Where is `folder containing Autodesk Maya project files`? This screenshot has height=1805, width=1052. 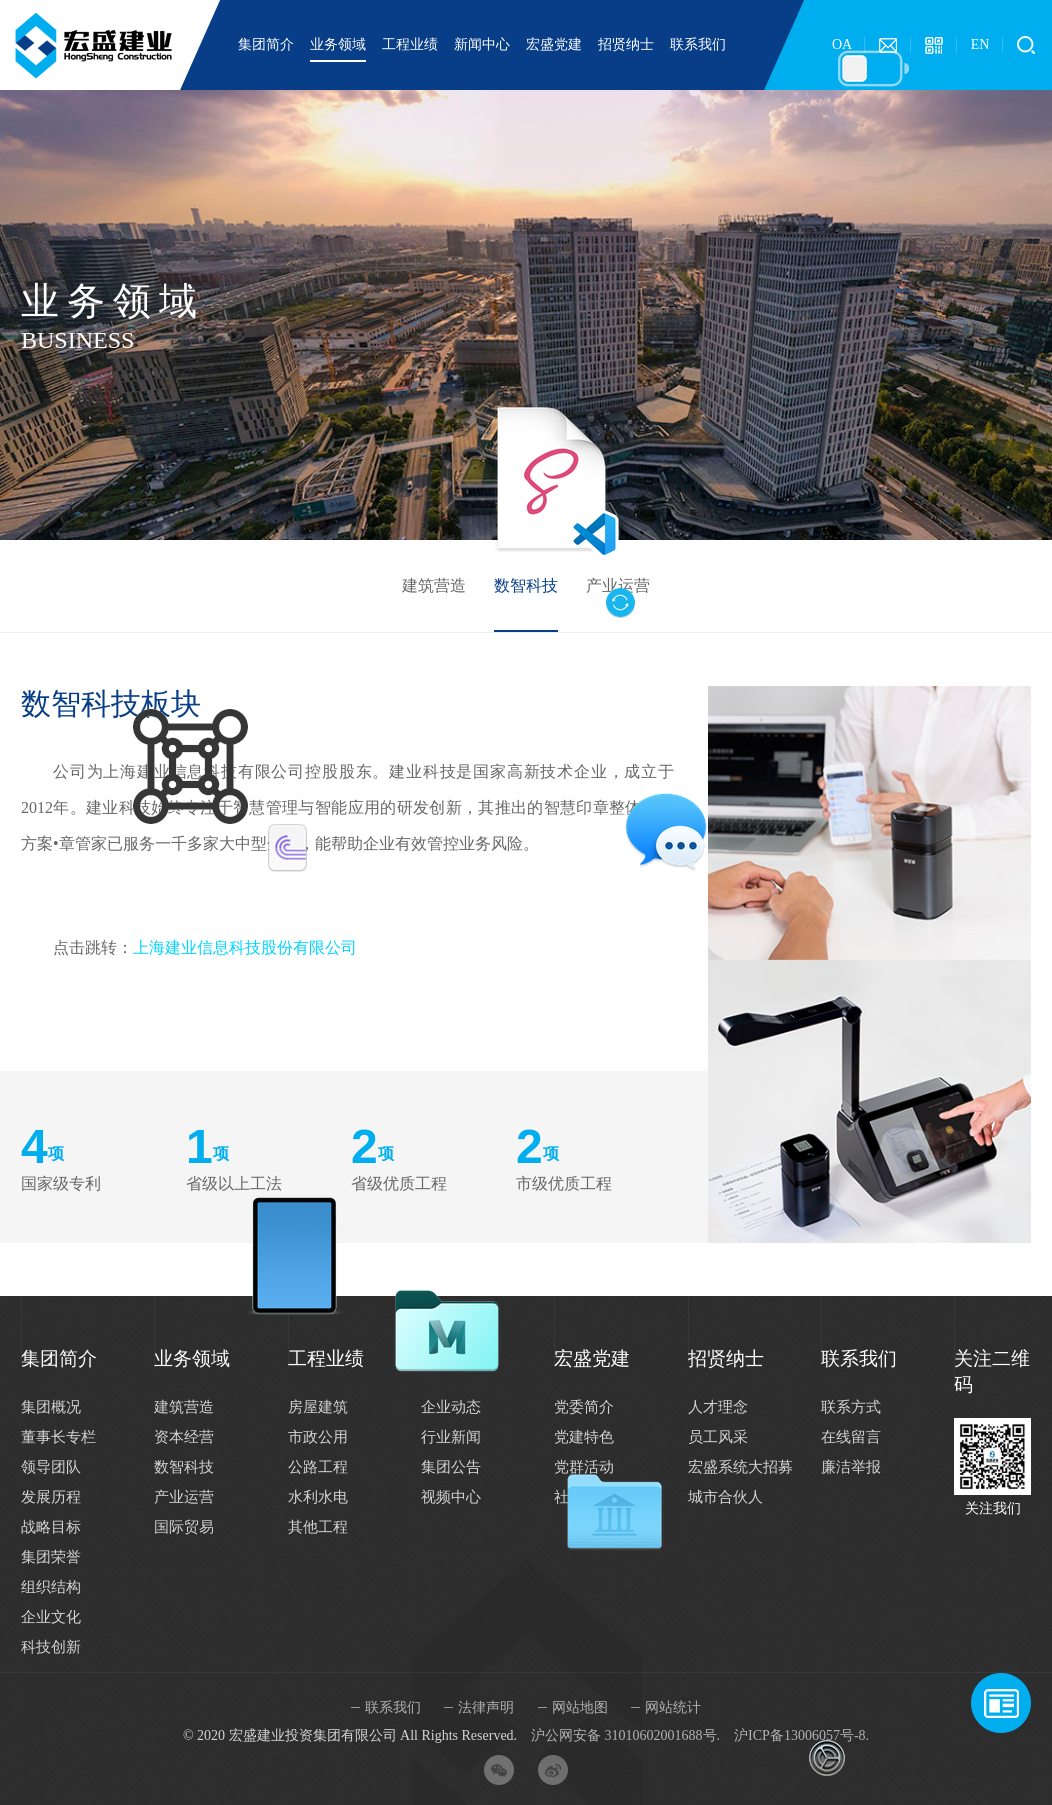
folder containing Autodesk Maya project files is located at coordinates (446, 1333).